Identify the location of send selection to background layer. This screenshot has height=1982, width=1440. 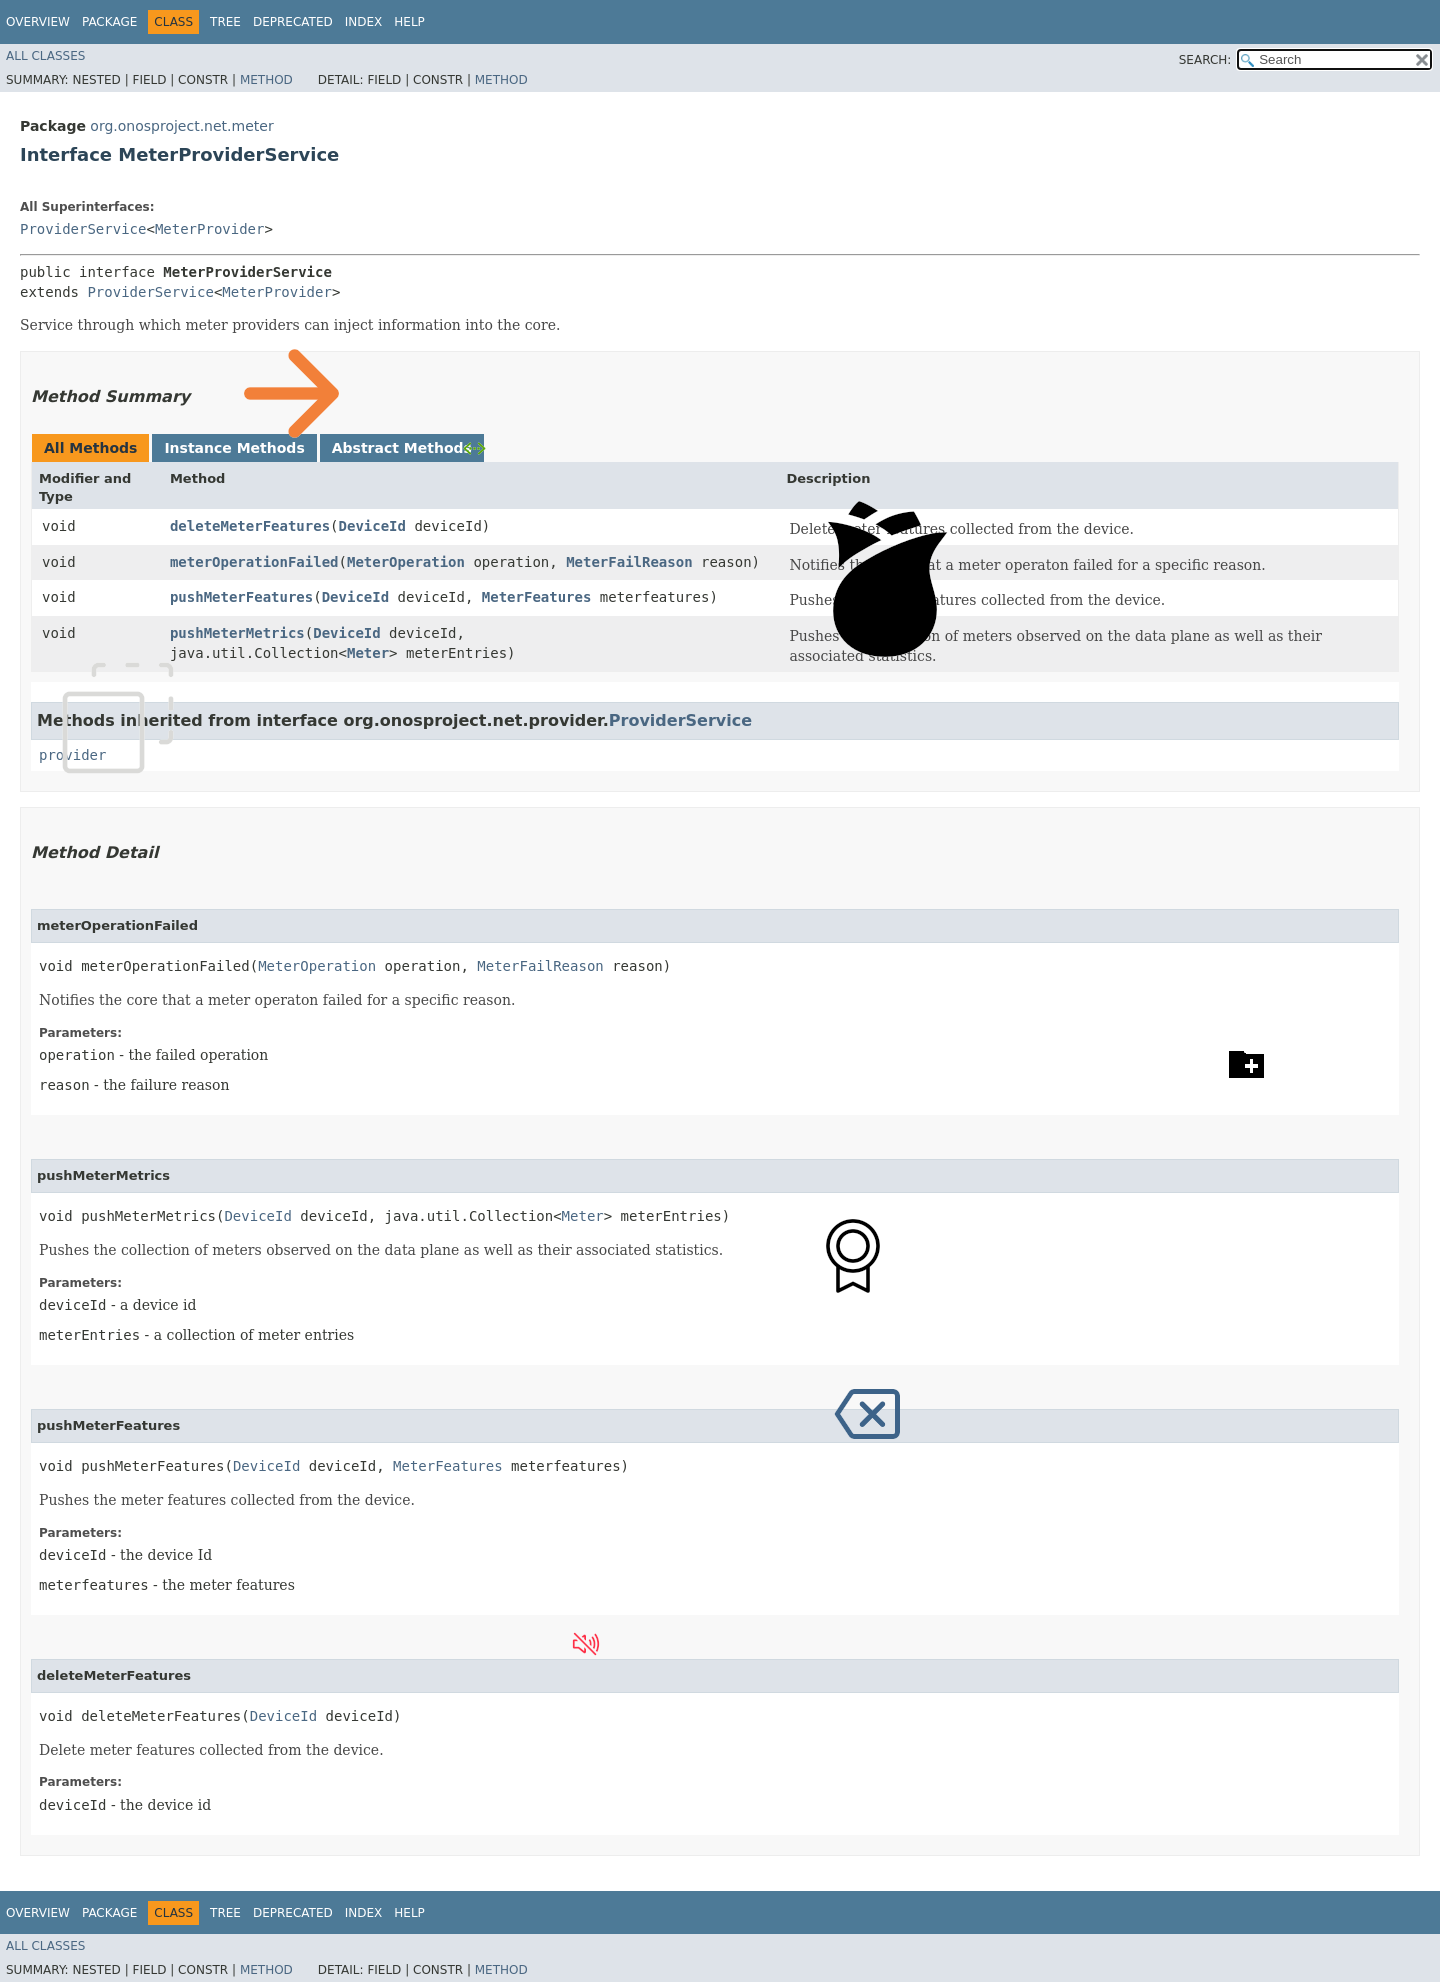
(118, 718).